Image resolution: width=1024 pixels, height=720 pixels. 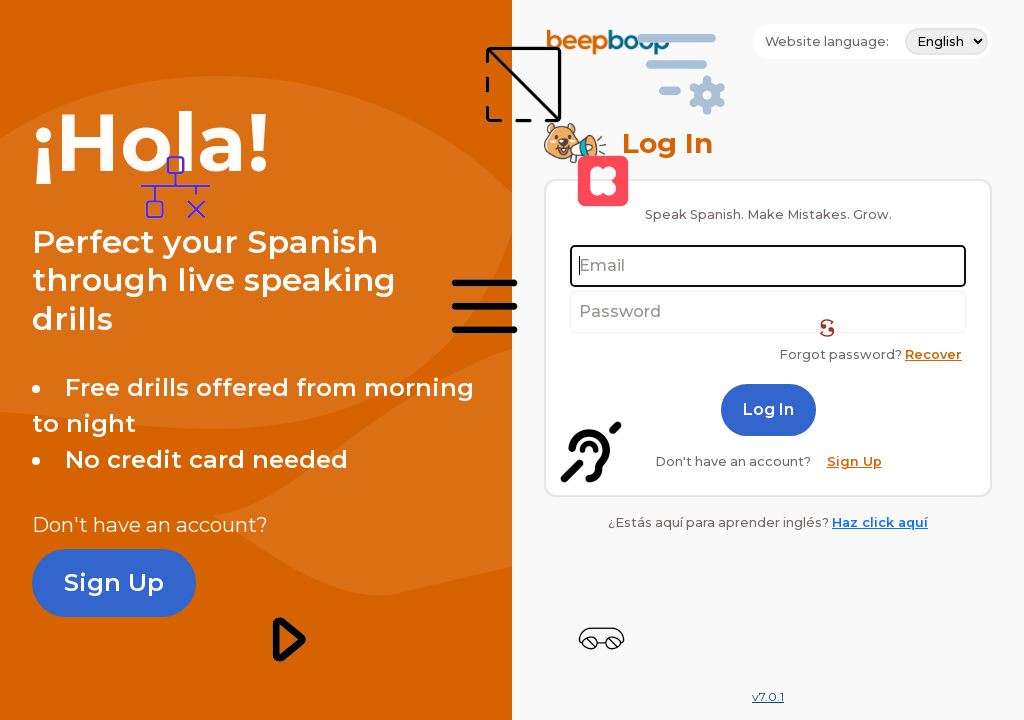 I want to click on open Scribd app, so click(x=827, y=328).